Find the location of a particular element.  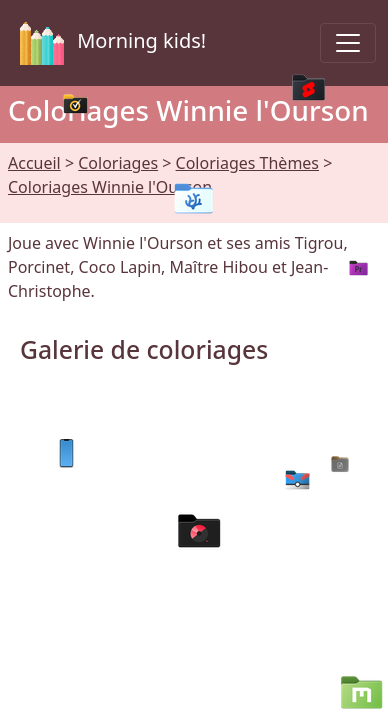

folder containing wondershare dvd creator project files is located at coordinates (199, 532).